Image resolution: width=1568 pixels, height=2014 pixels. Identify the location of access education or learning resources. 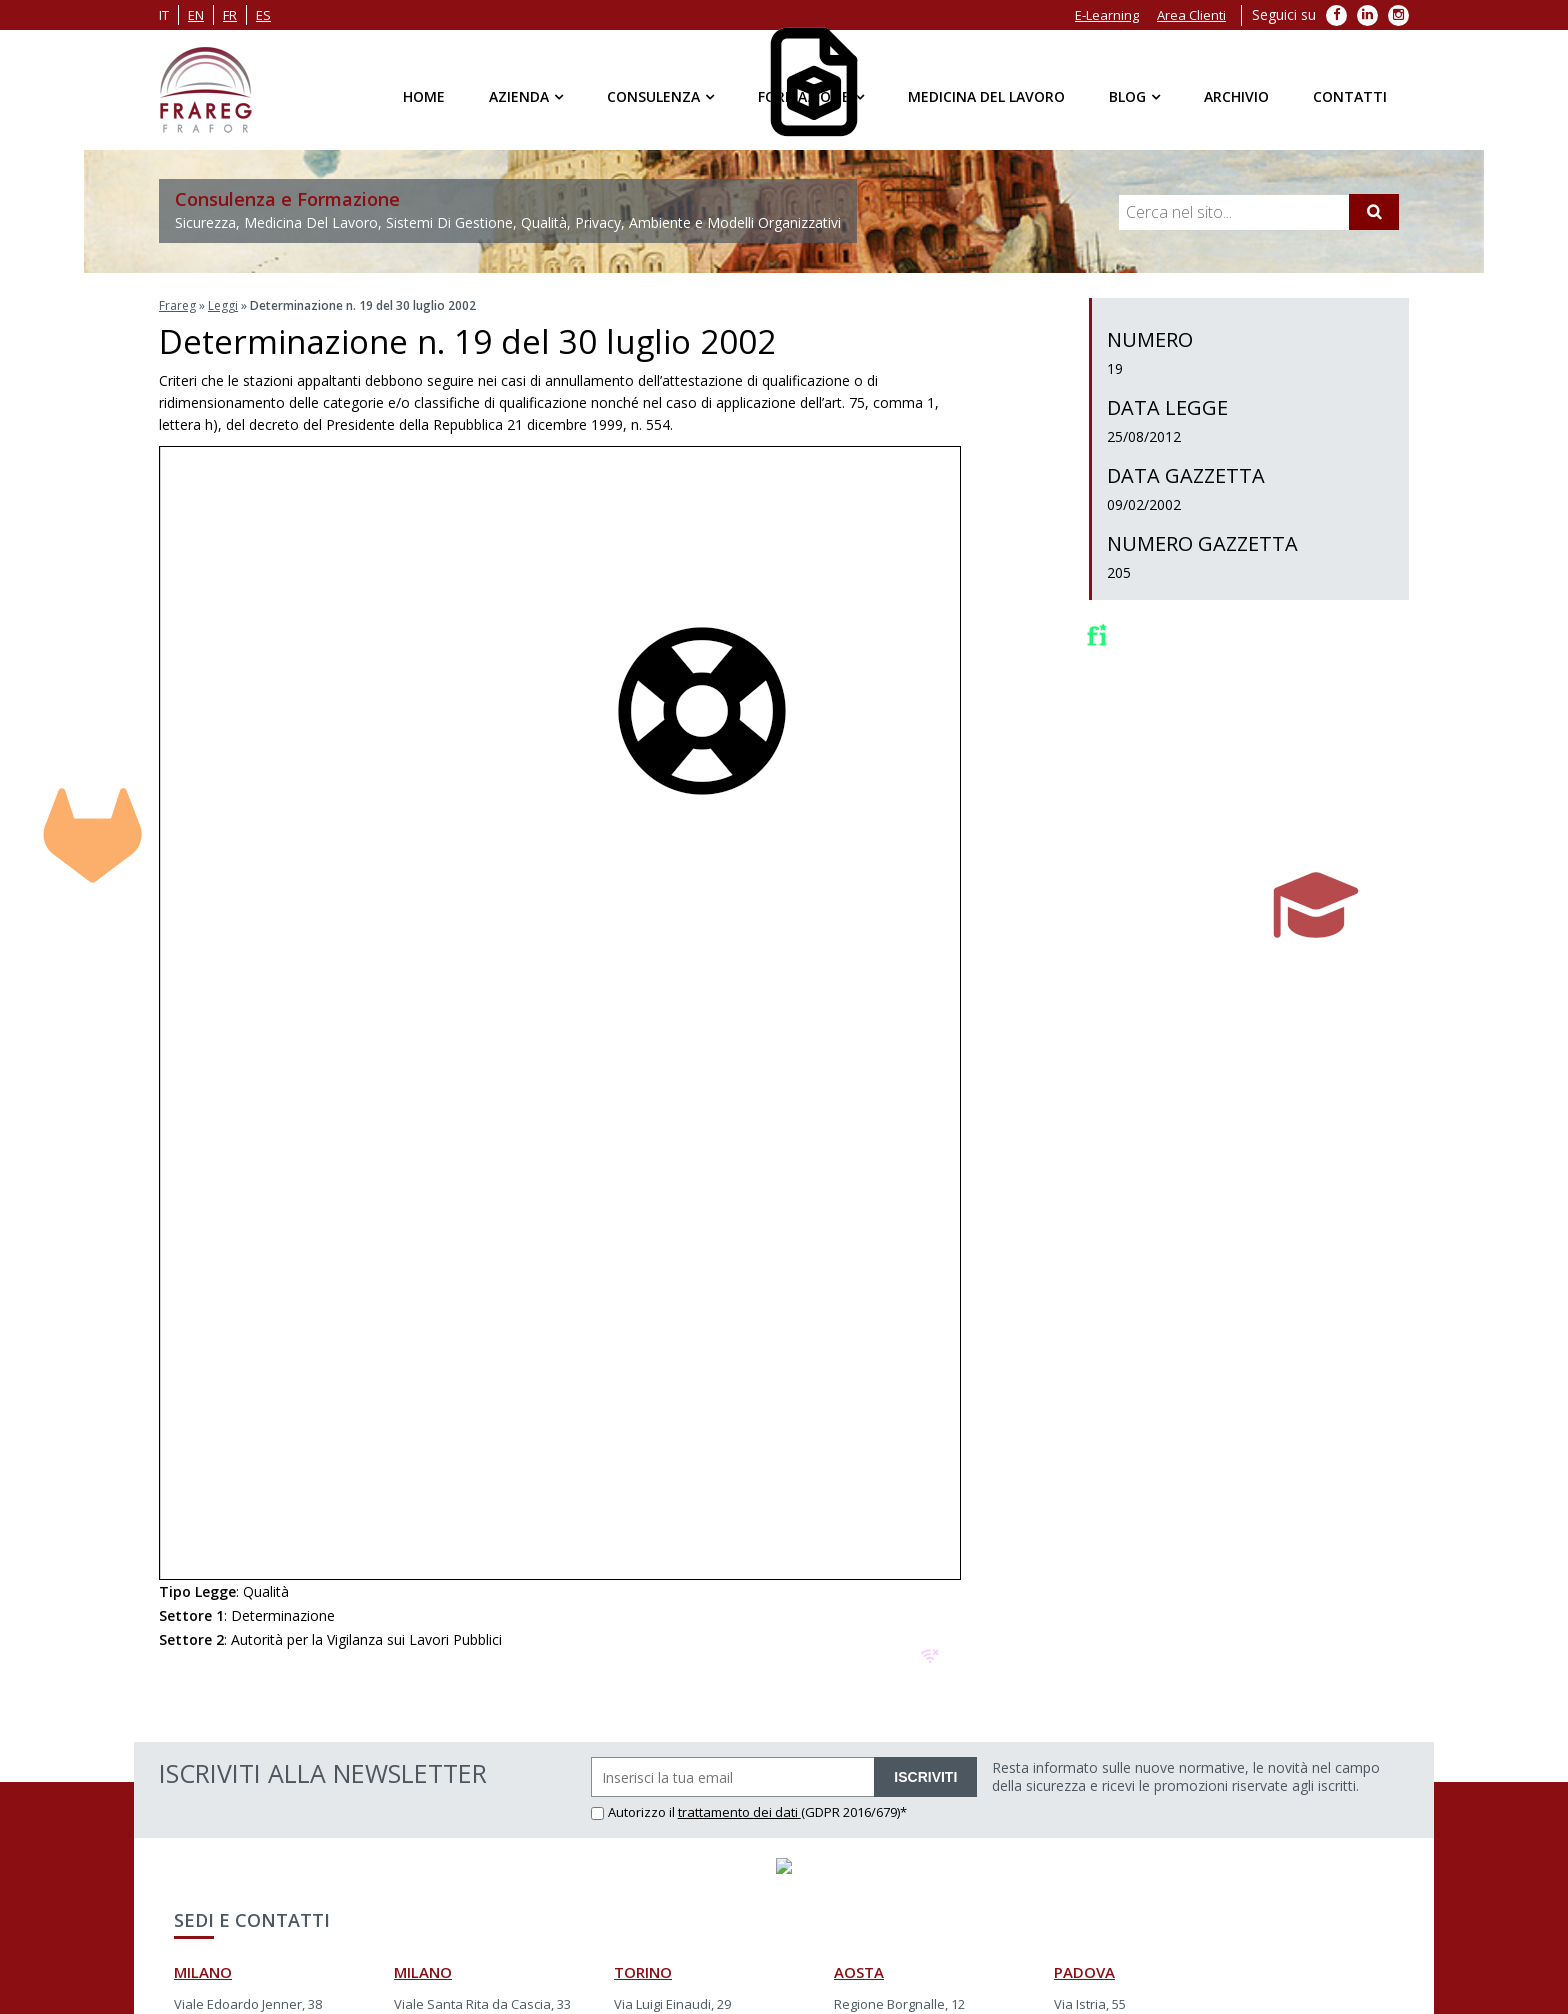
(1316, 905).